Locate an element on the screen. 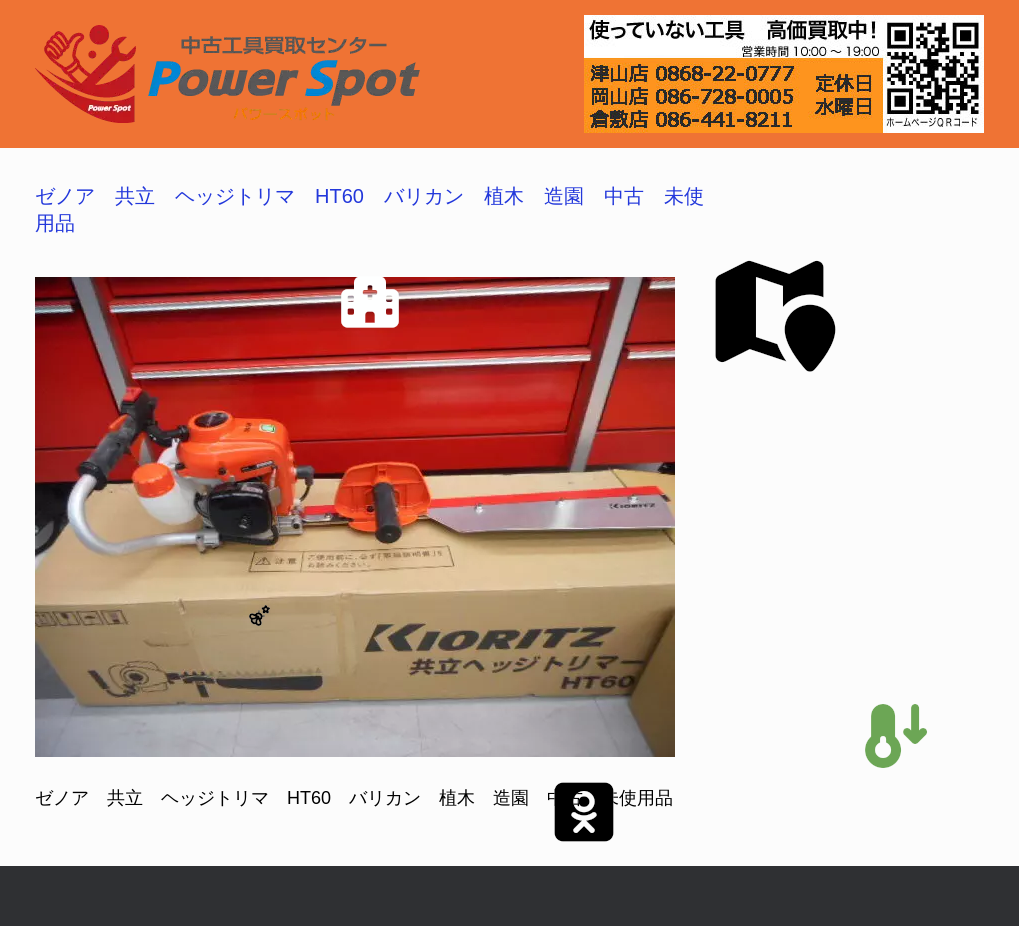 The image size is (1019, 926). view map with marked location is located at coordinates (769, 311).